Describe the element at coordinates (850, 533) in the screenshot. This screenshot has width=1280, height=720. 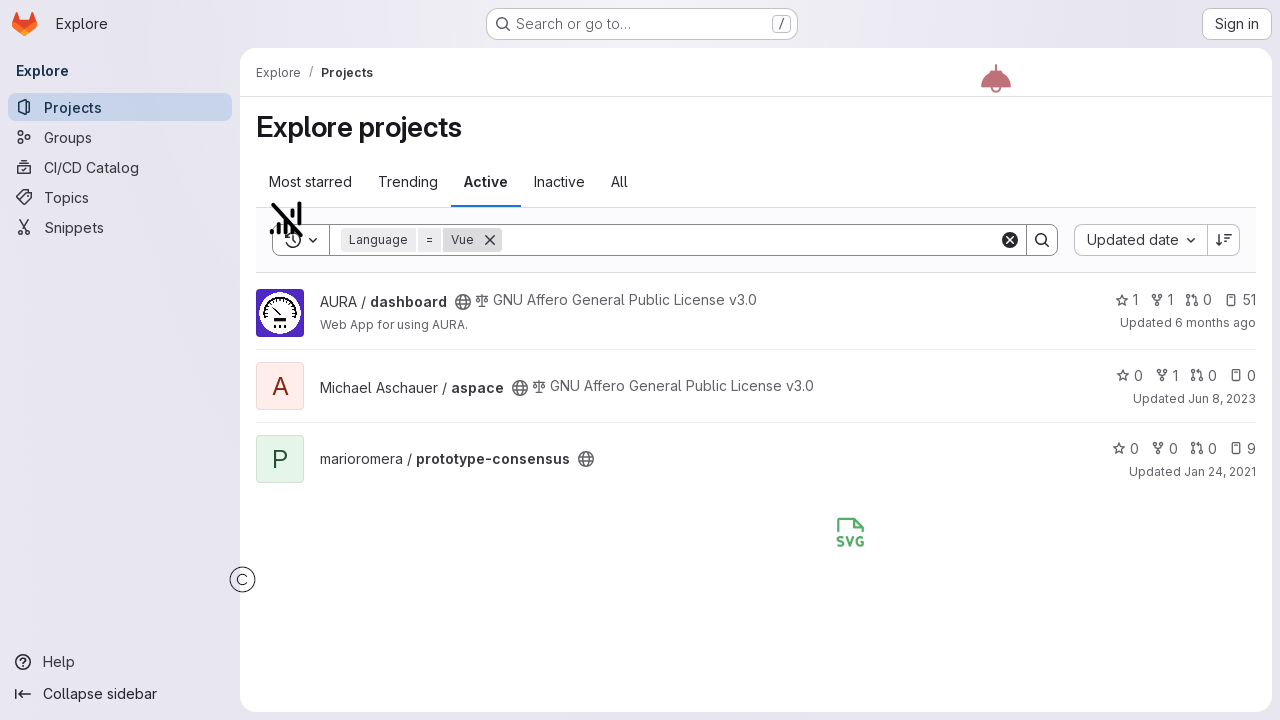
I see `open or view an SVG file` at that location.